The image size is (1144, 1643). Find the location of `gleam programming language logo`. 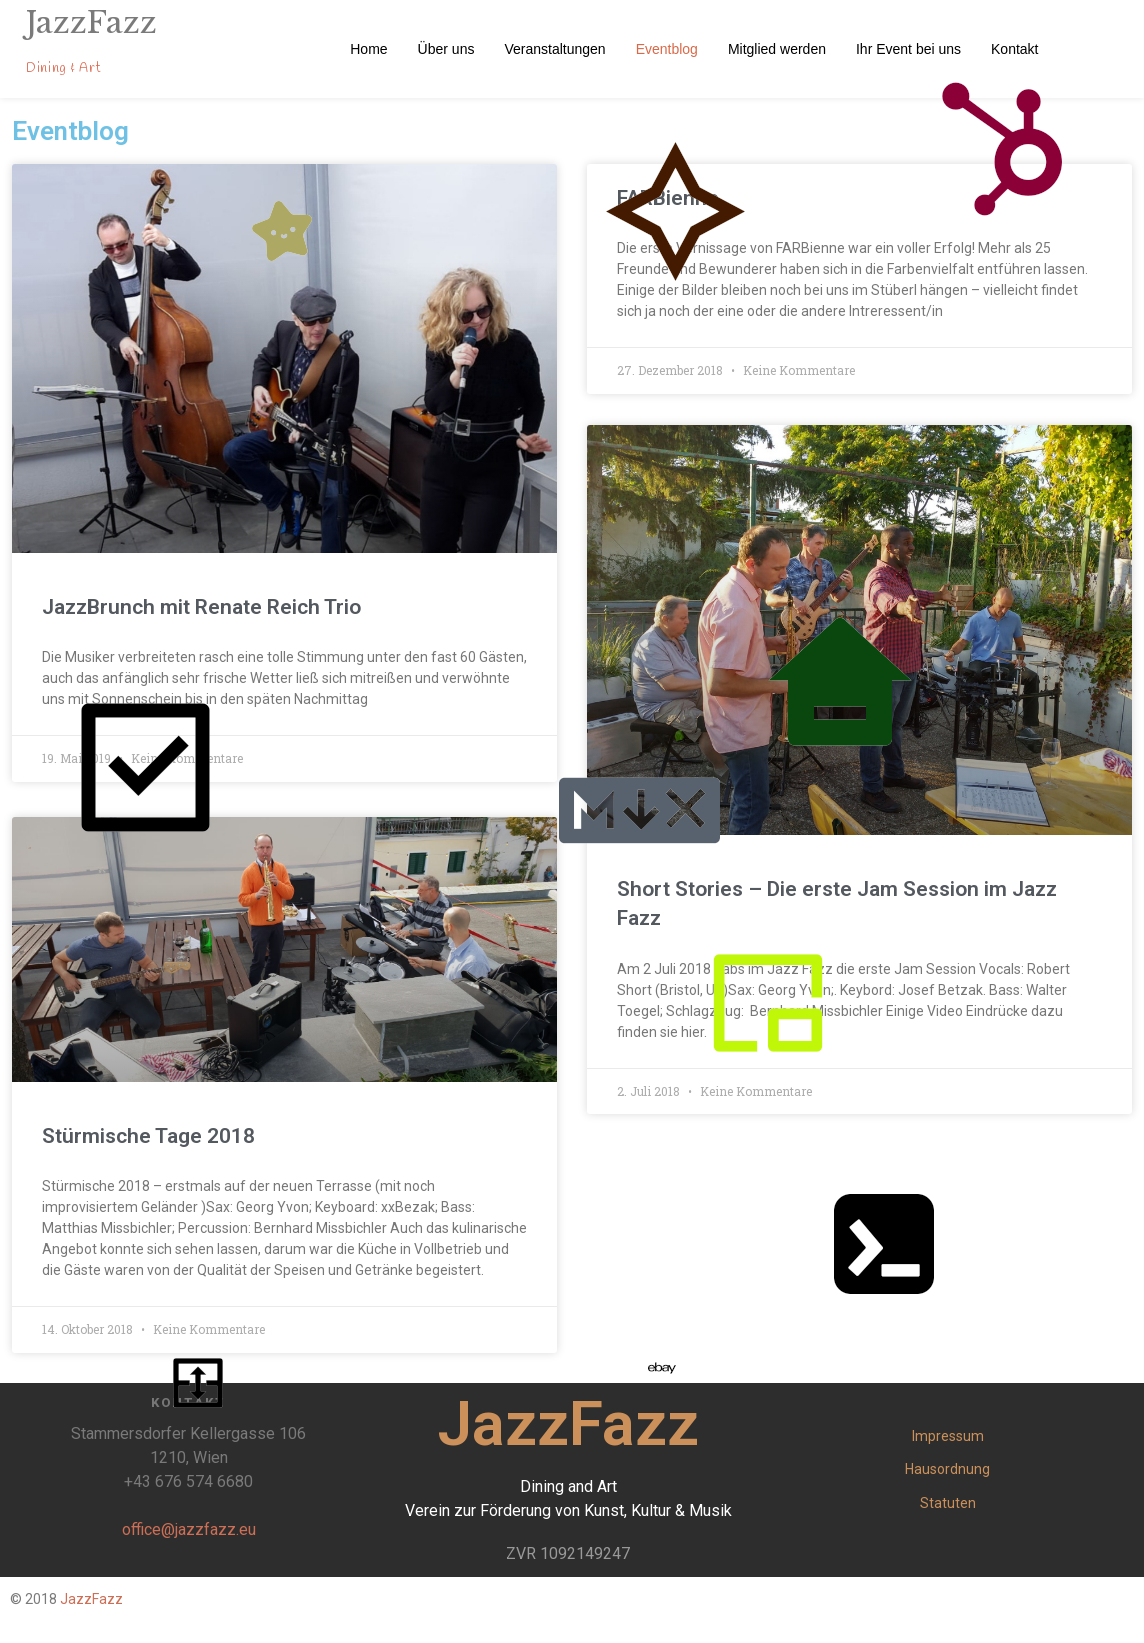

gleam programming language logo is located at coordinates (282, 231).